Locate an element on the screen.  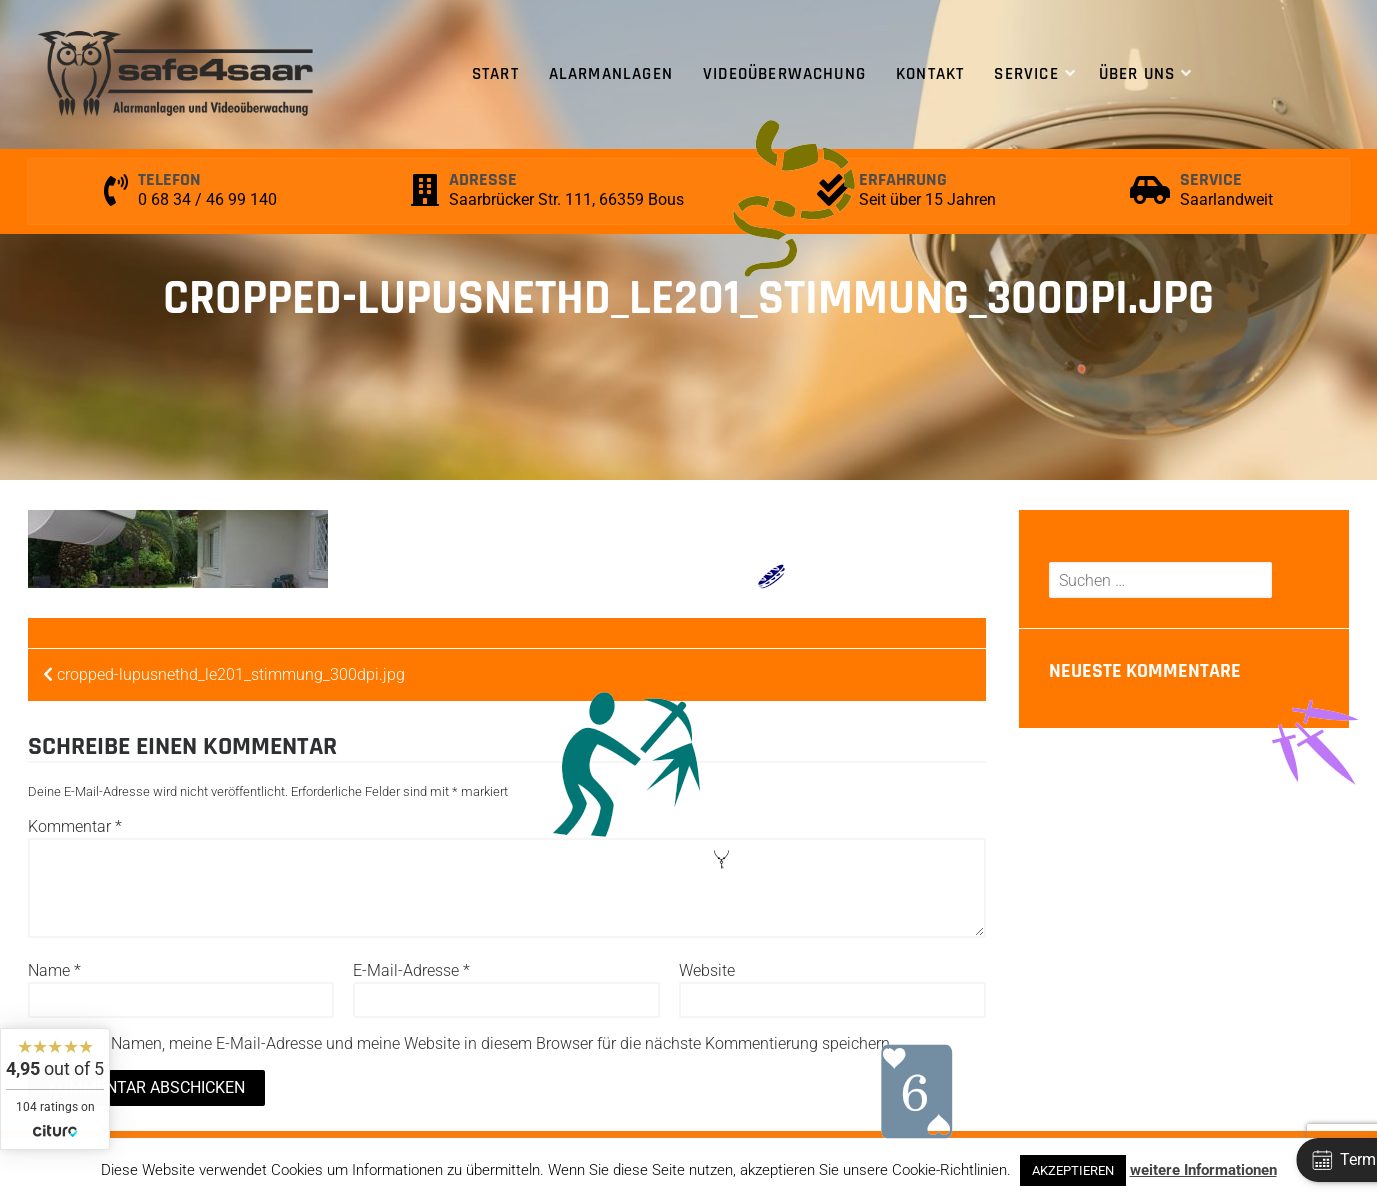
earthworm creature in a game context is located at coordinates (792, 198).